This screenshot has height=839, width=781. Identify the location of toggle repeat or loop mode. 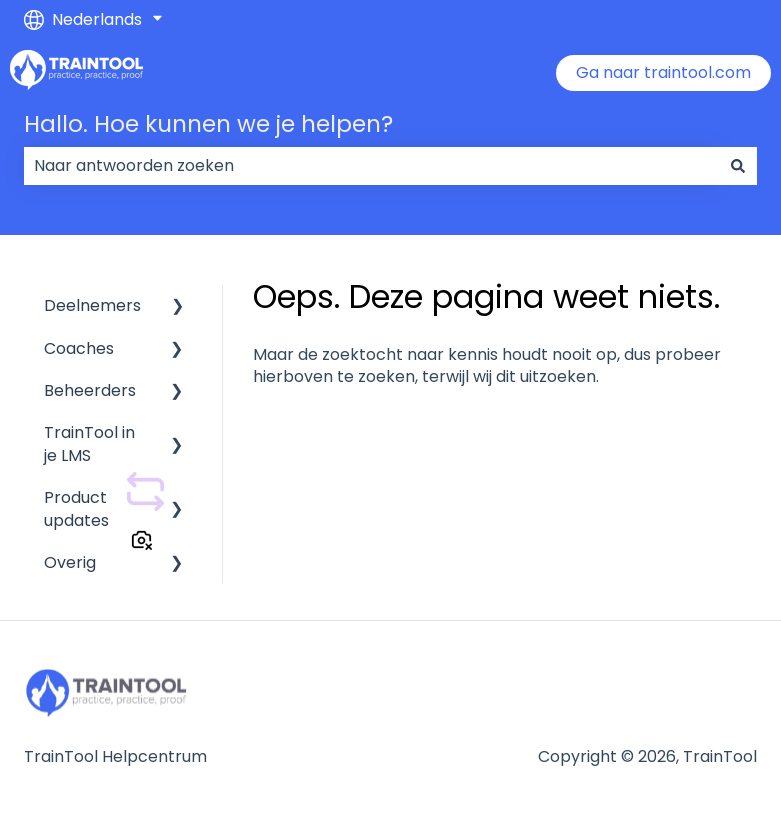
(145, 491).